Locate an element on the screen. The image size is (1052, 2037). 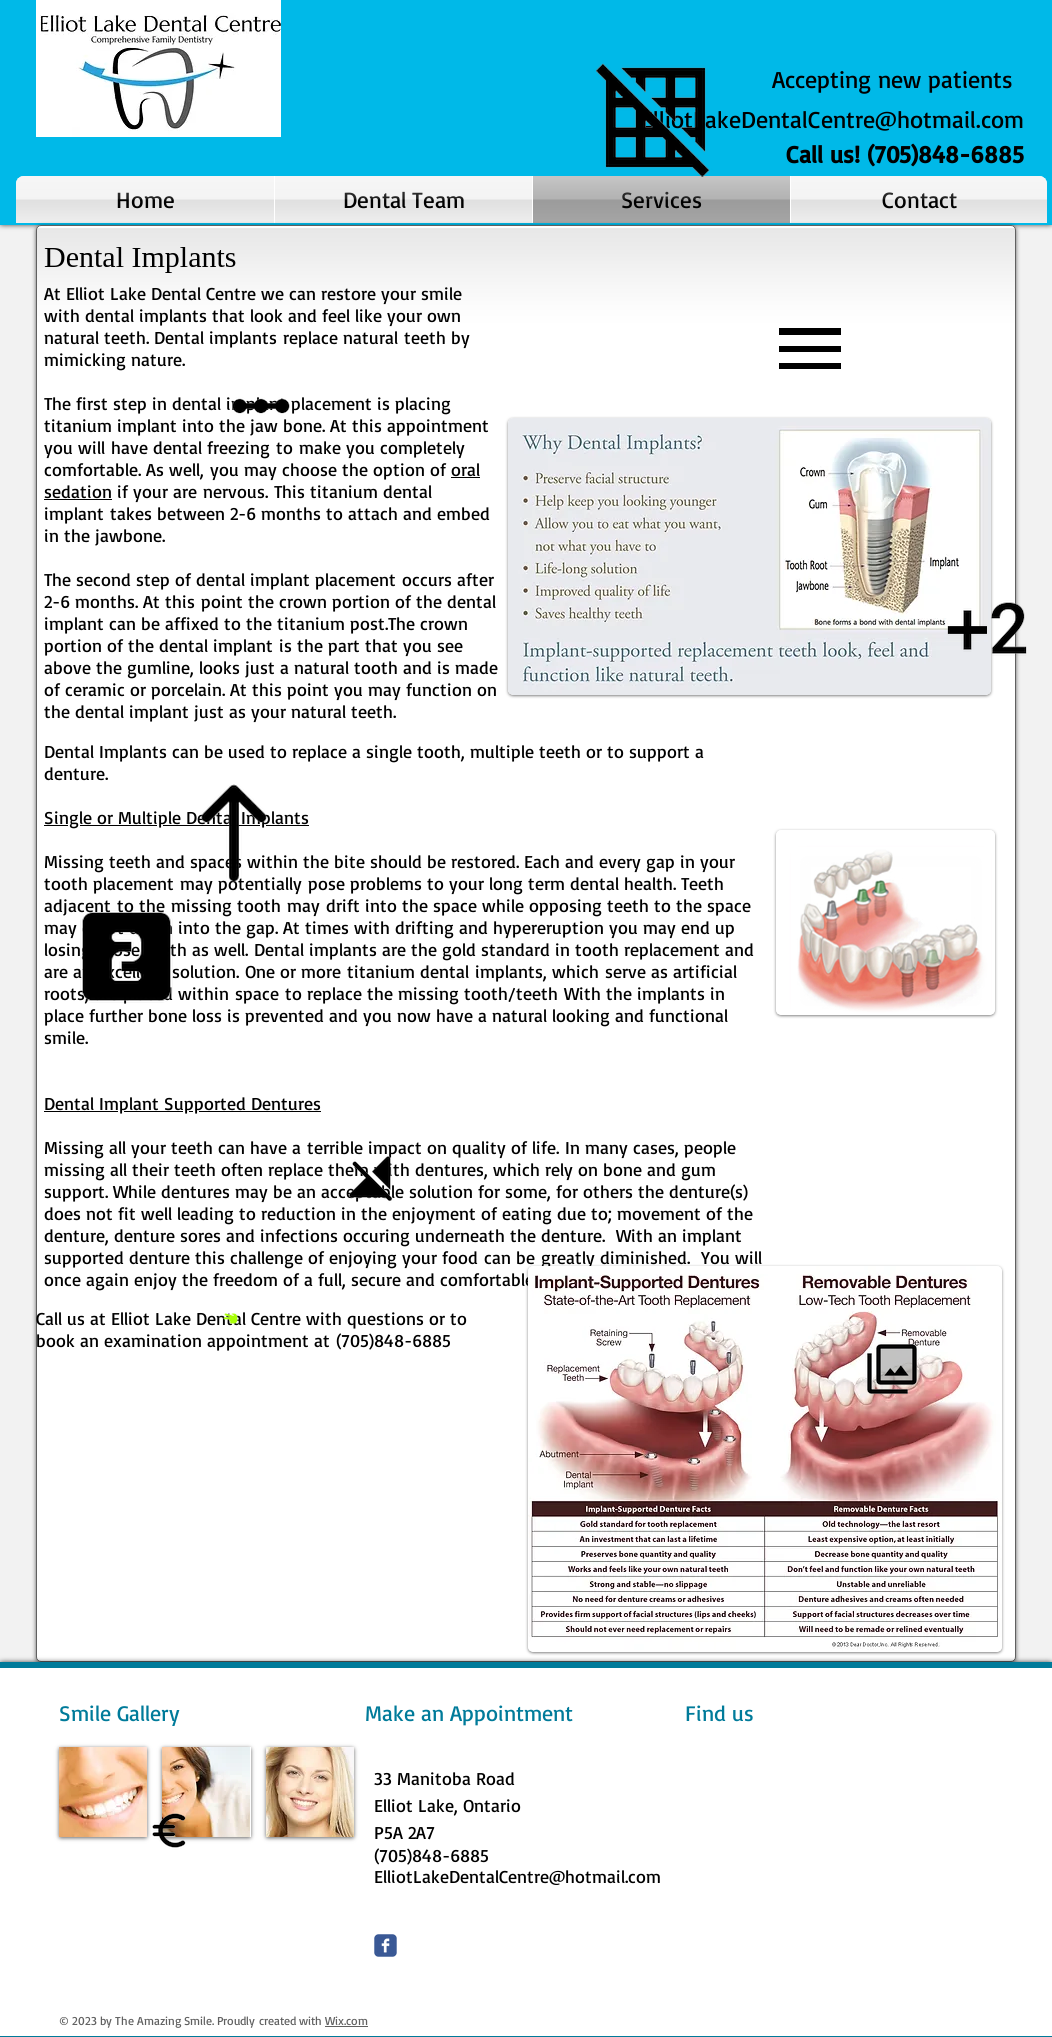
indicates no cellular signal or mobile data unavailable is located at coordinates (370, 1177).